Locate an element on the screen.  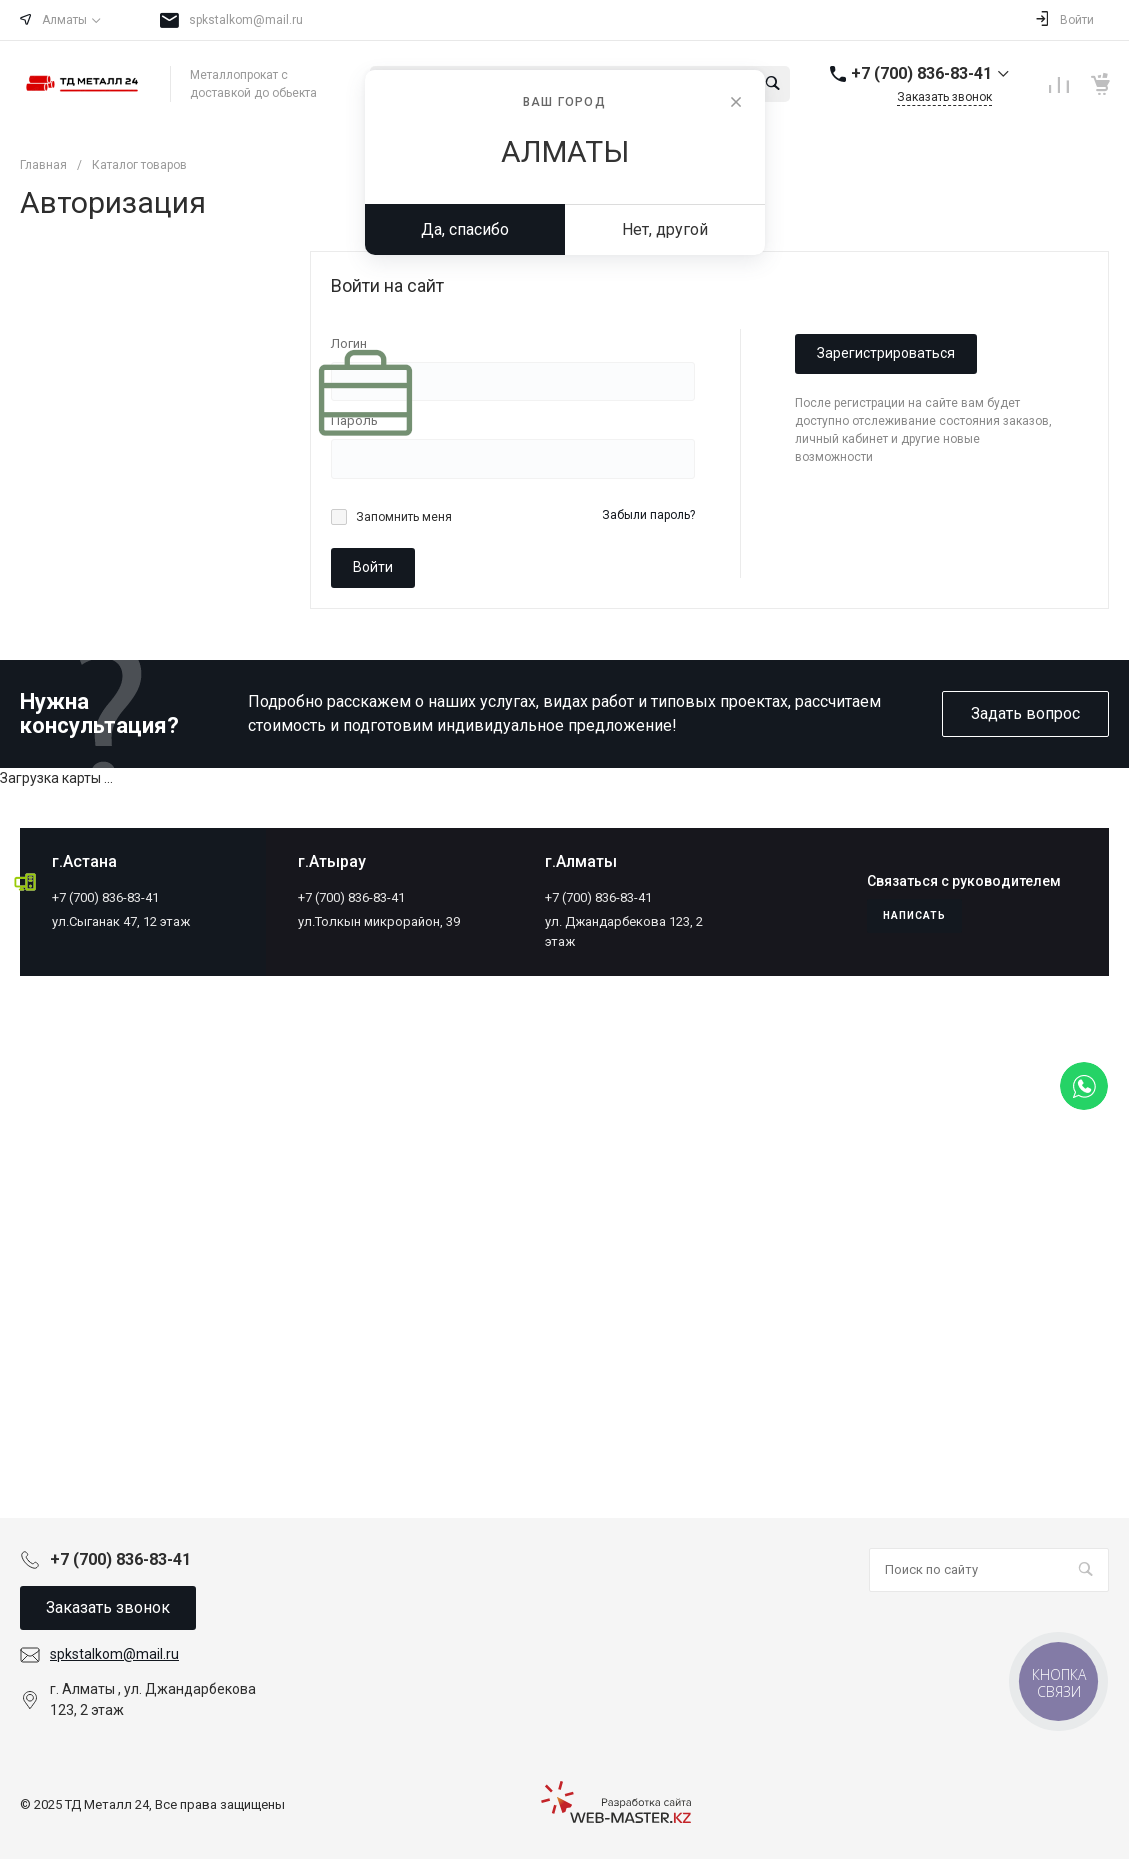
access desktop computer settings is located at coordinates (25, 882).